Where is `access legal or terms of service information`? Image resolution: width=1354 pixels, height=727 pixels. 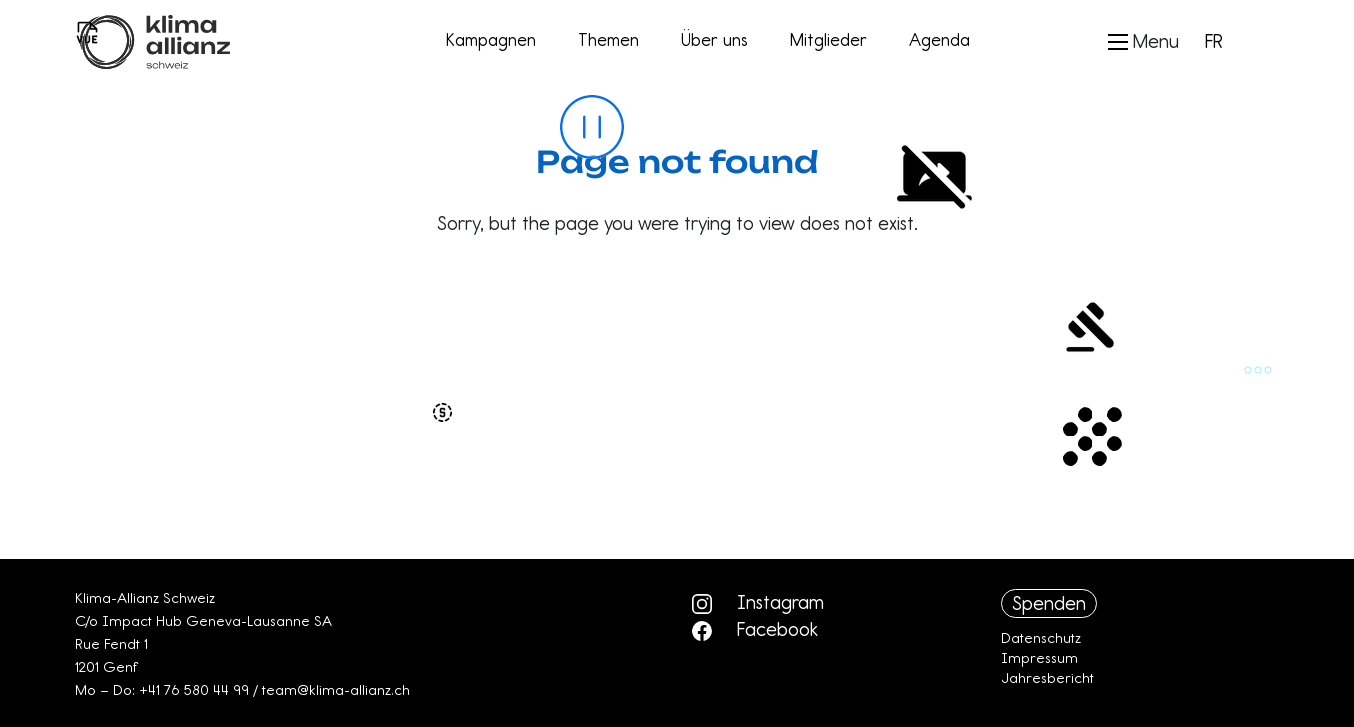
access legal or terms of service information is located at coordinates (1092, 326).